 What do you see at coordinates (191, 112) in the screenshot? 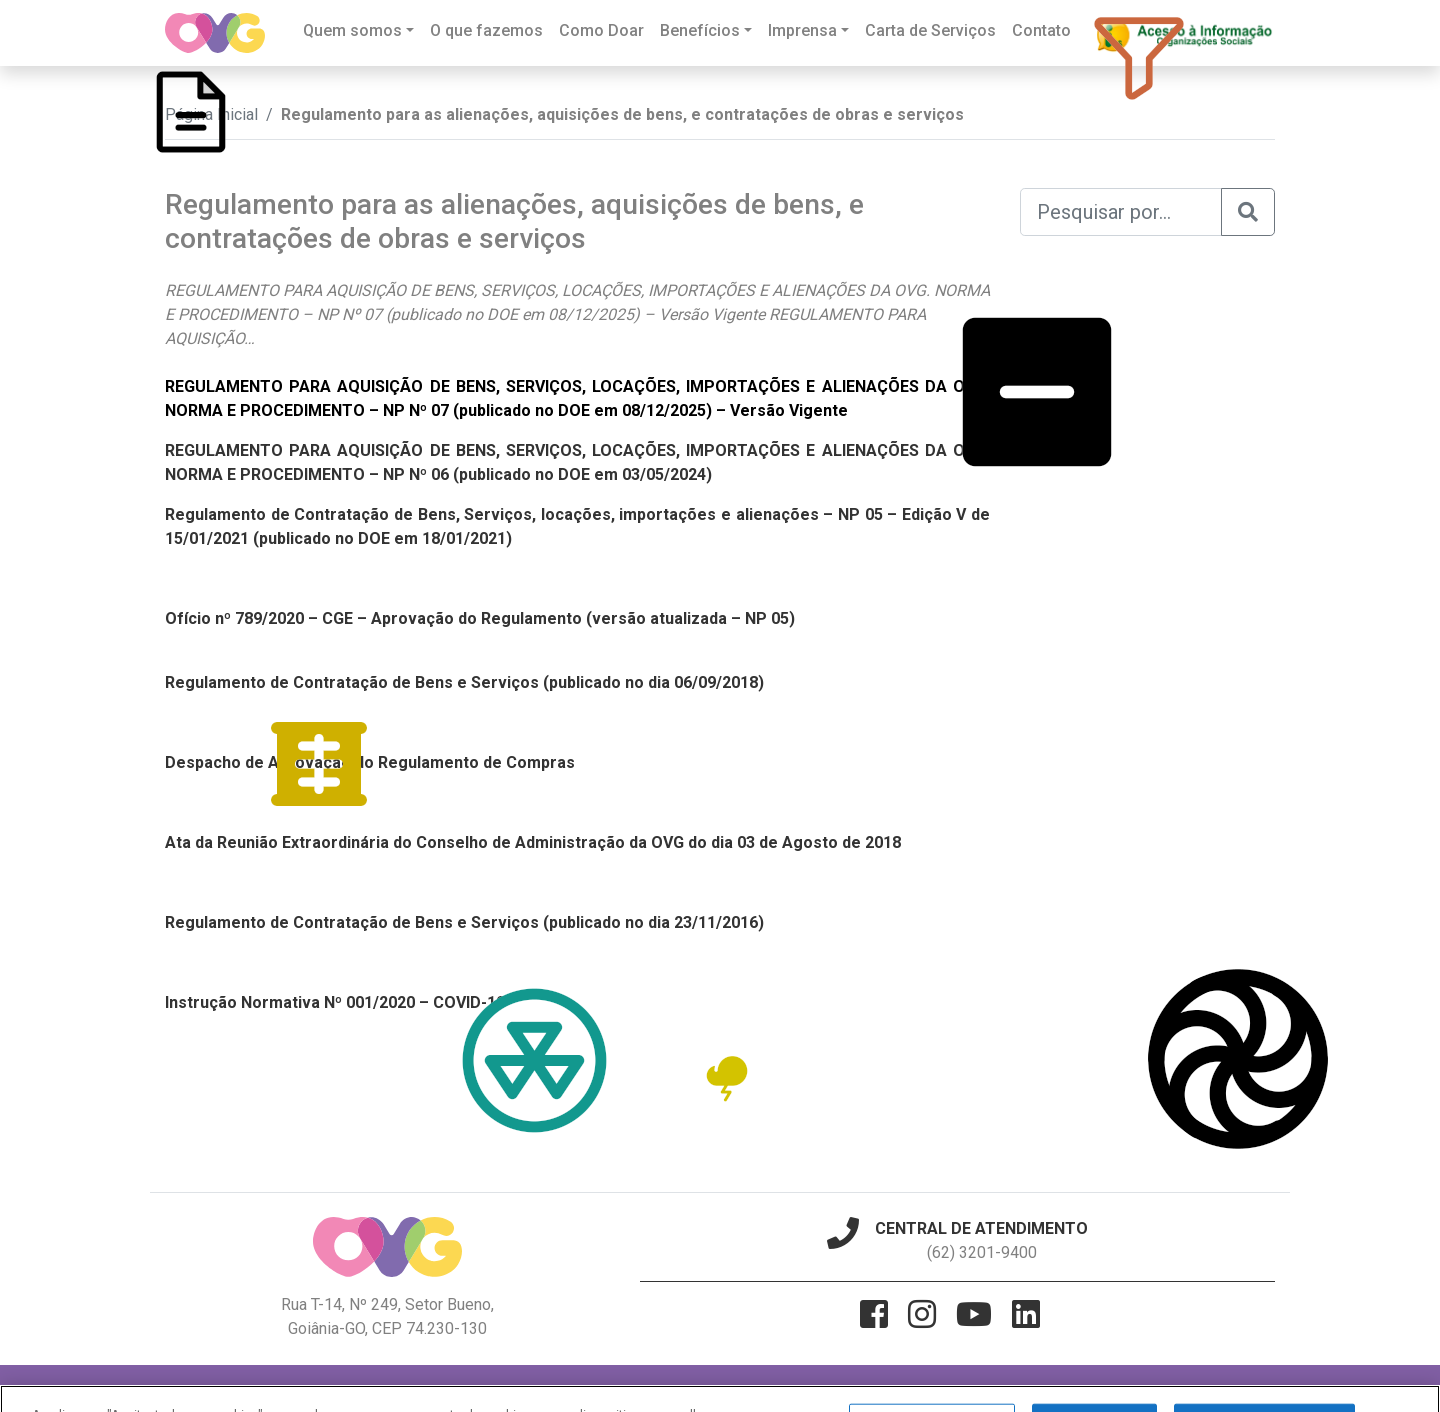
I see `view document or text file` at bounding box center [191, 112].